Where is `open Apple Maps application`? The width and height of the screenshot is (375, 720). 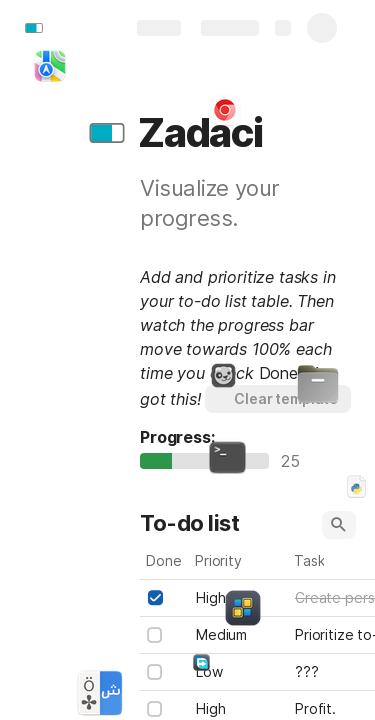
open Apple Maps application is located at coordinates (50, 66).